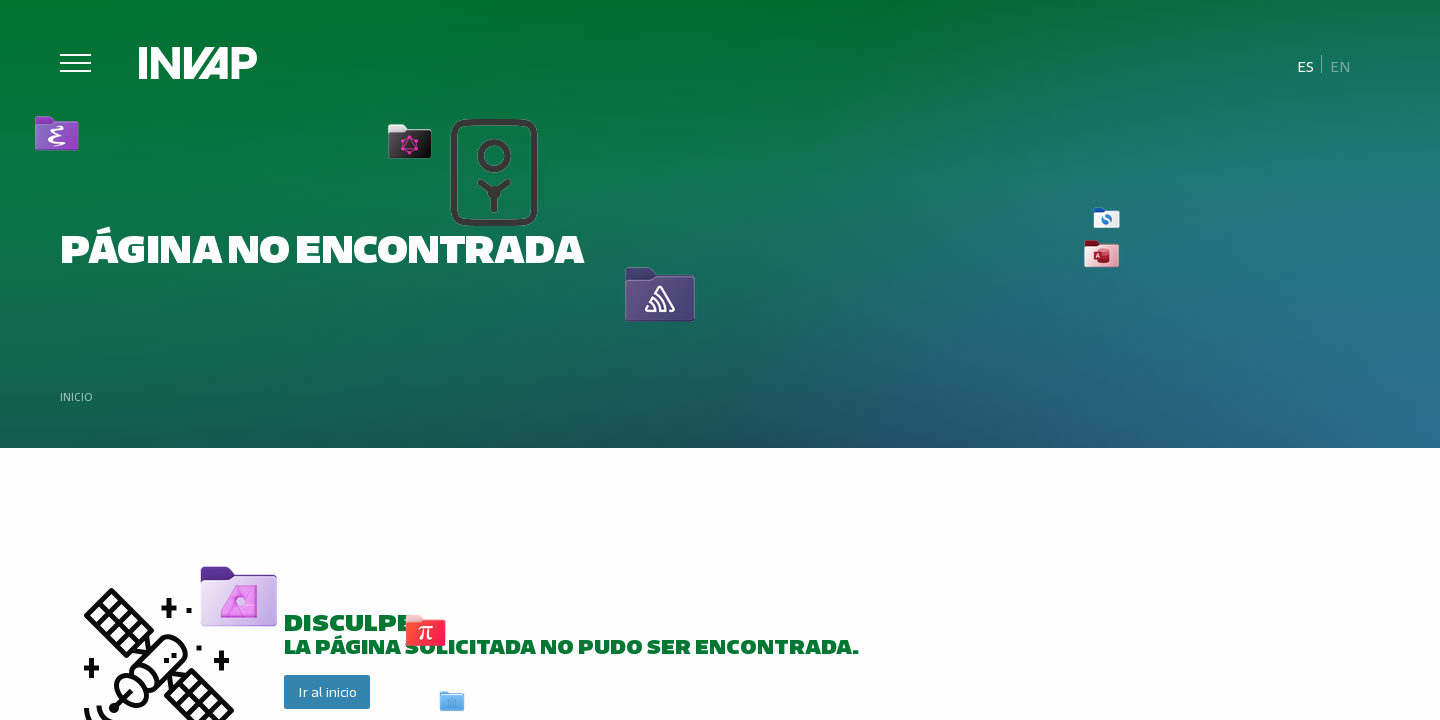 The width and height of the screenshot is (1440, 720). What do you see at coordinates (452, 701) in the screenshot?
I see `open the system library folder` at bounding box center [452, 701].